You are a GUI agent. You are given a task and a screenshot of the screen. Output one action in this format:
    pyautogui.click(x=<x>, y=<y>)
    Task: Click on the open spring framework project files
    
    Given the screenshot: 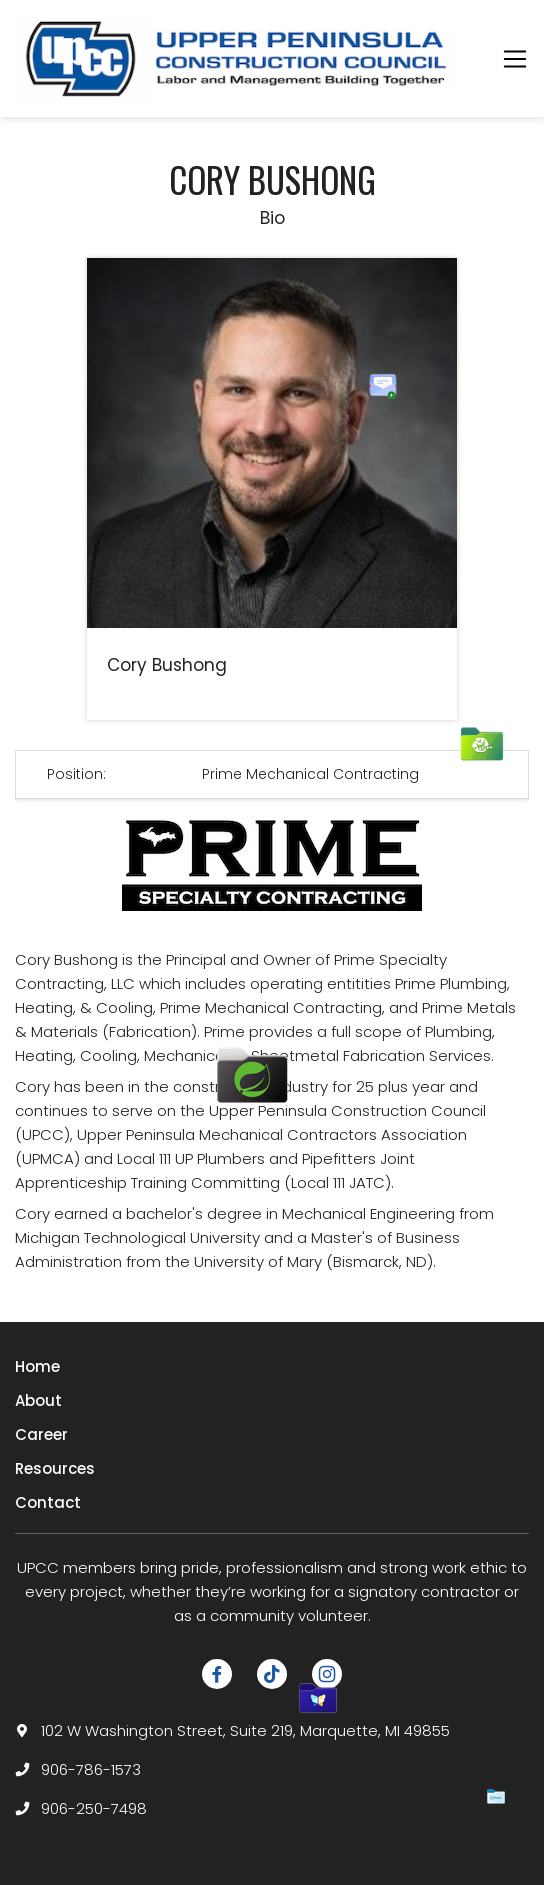 What is the action you would take?
    pyautogui.click(x=252, y=1077)
    